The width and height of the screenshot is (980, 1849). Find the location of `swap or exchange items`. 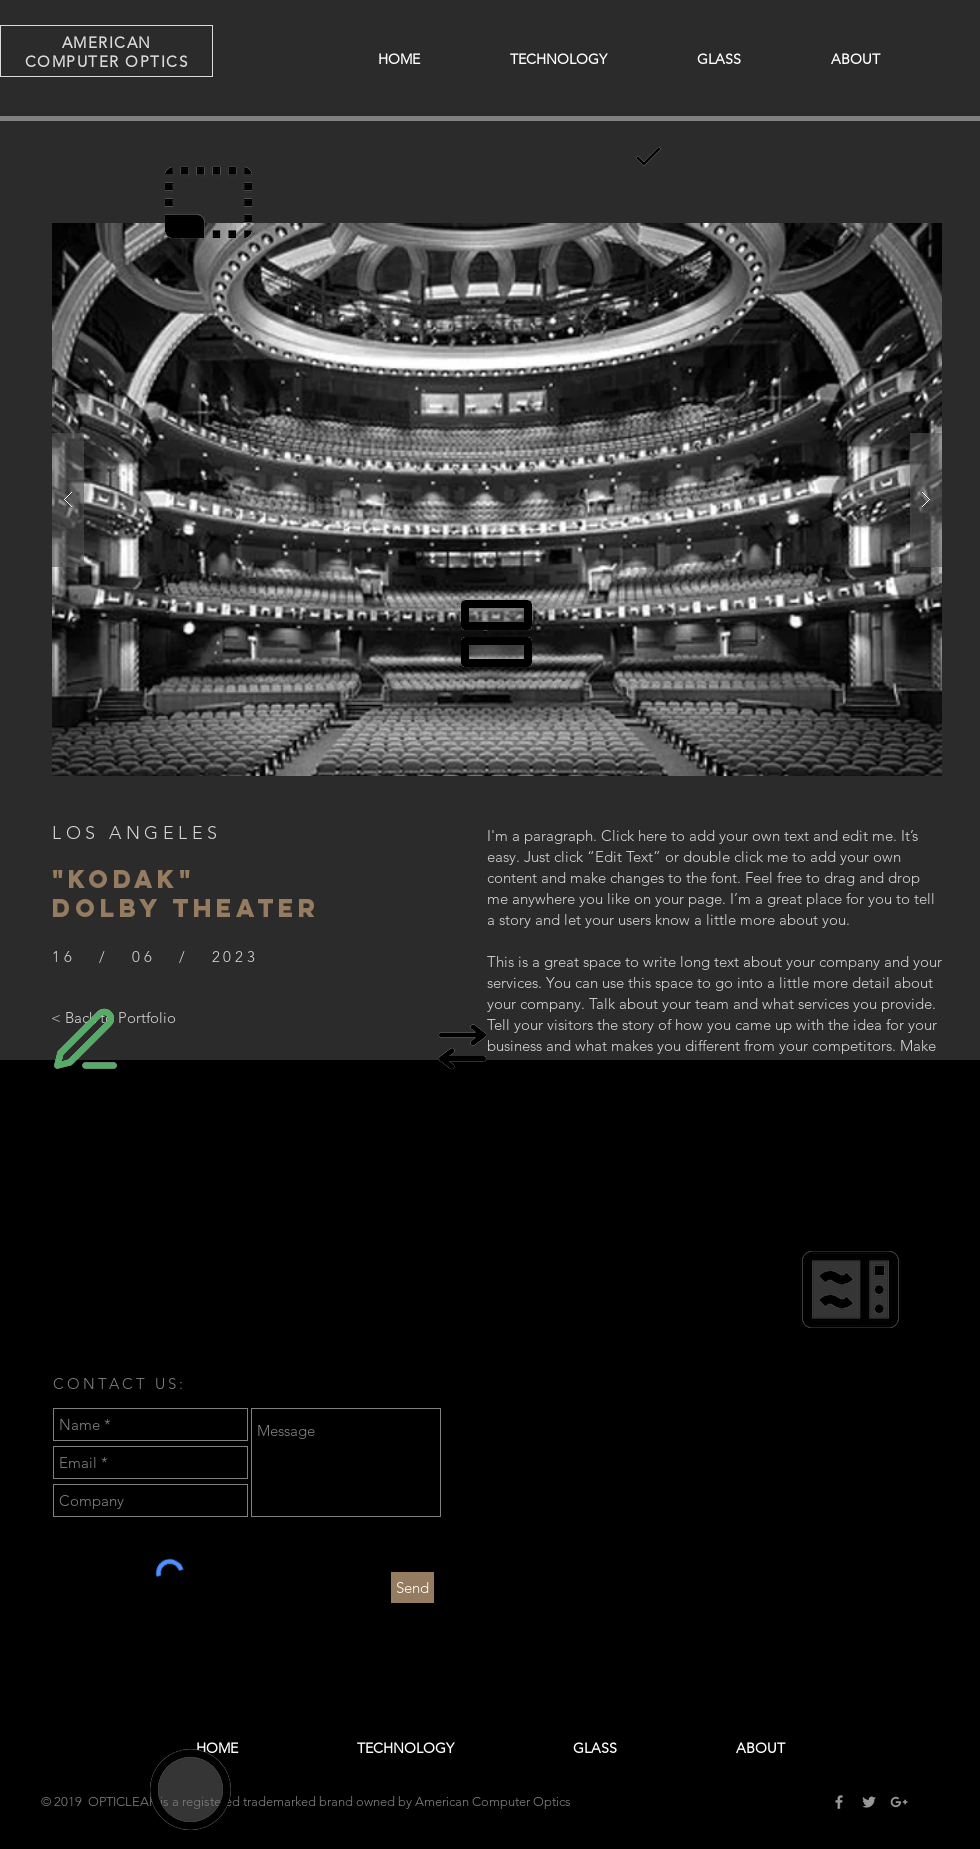

swap or exchange items is located at coordinates (462, 1045).